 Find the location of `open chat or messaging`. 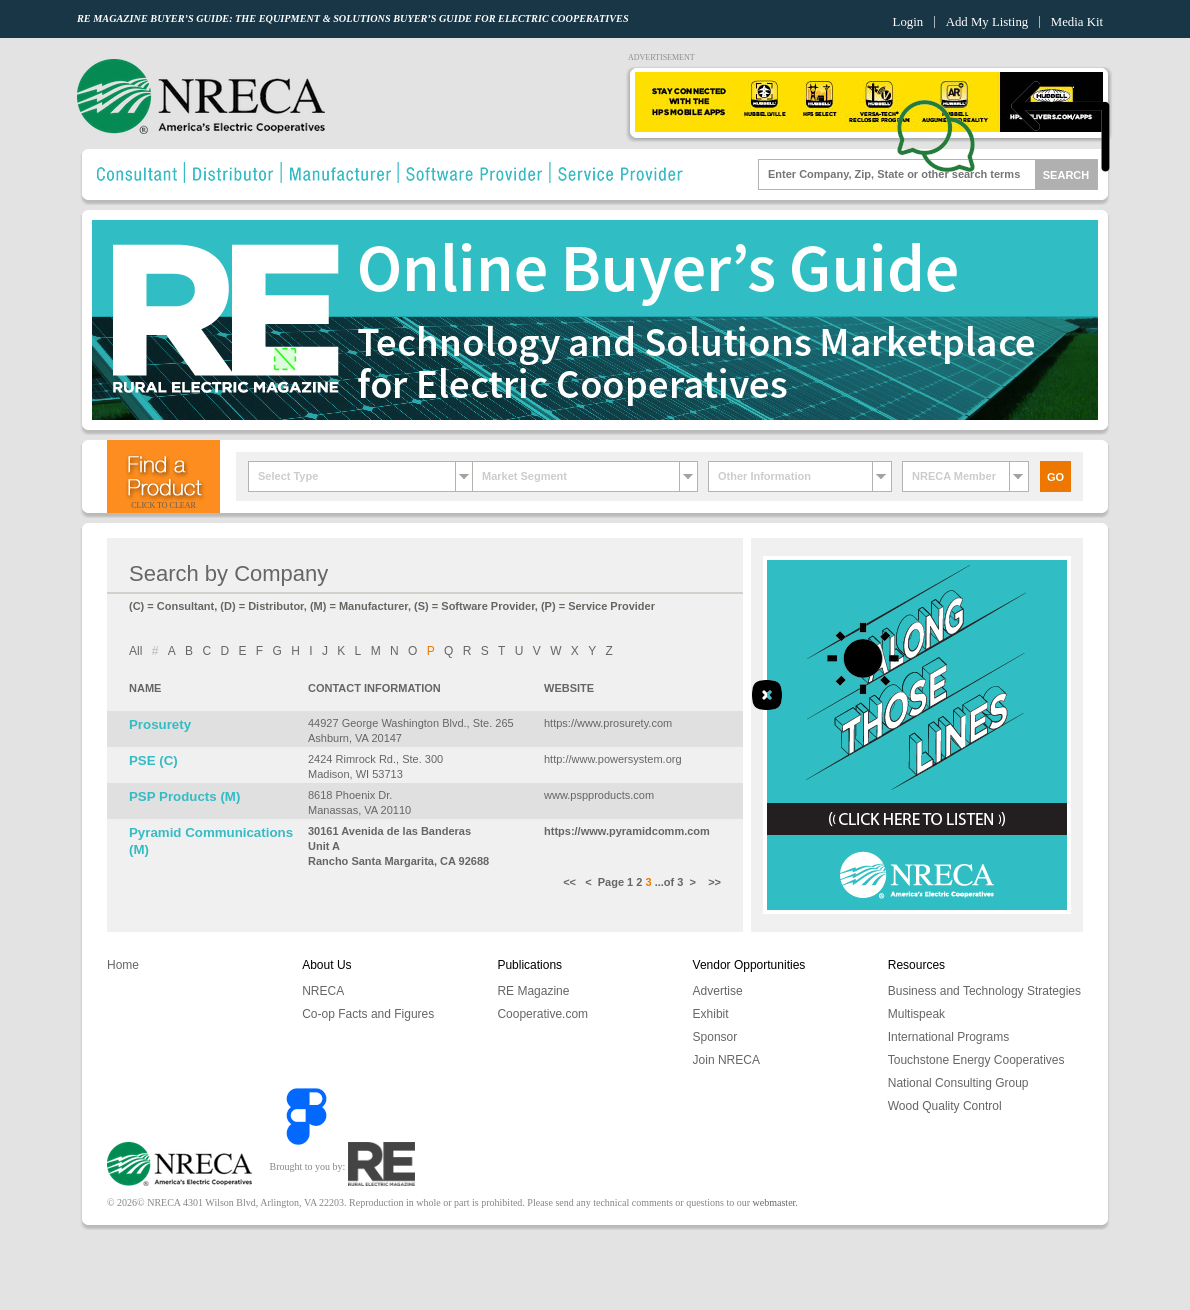

open chat or messaging is located at coordinates (936, 136).